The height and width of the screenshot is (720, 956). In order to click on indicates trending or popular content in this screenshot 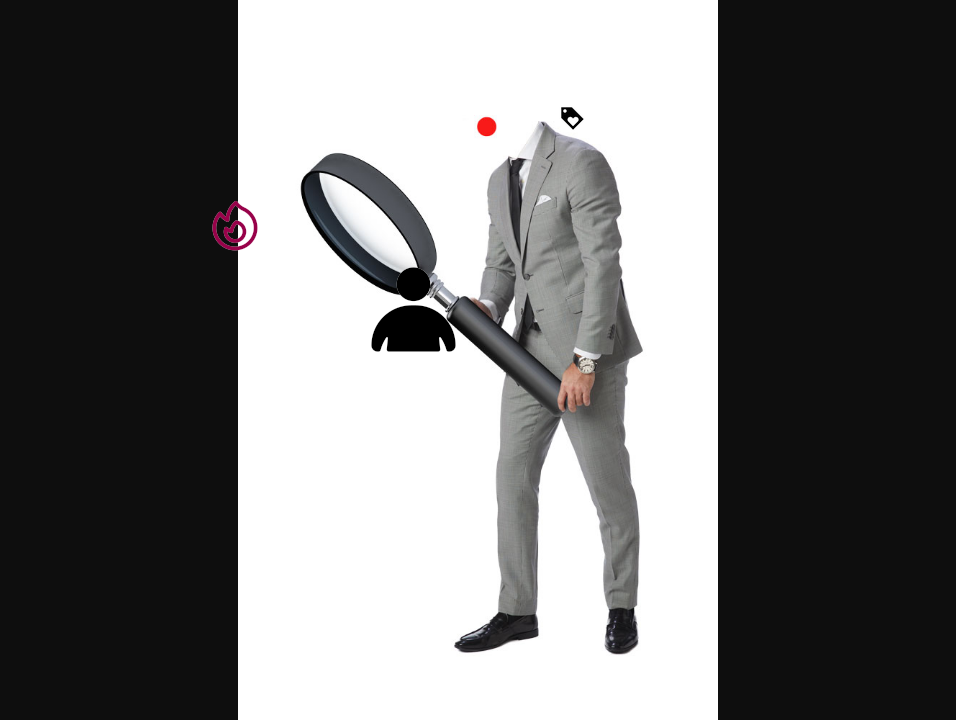, I will do `click(235, 226)`.